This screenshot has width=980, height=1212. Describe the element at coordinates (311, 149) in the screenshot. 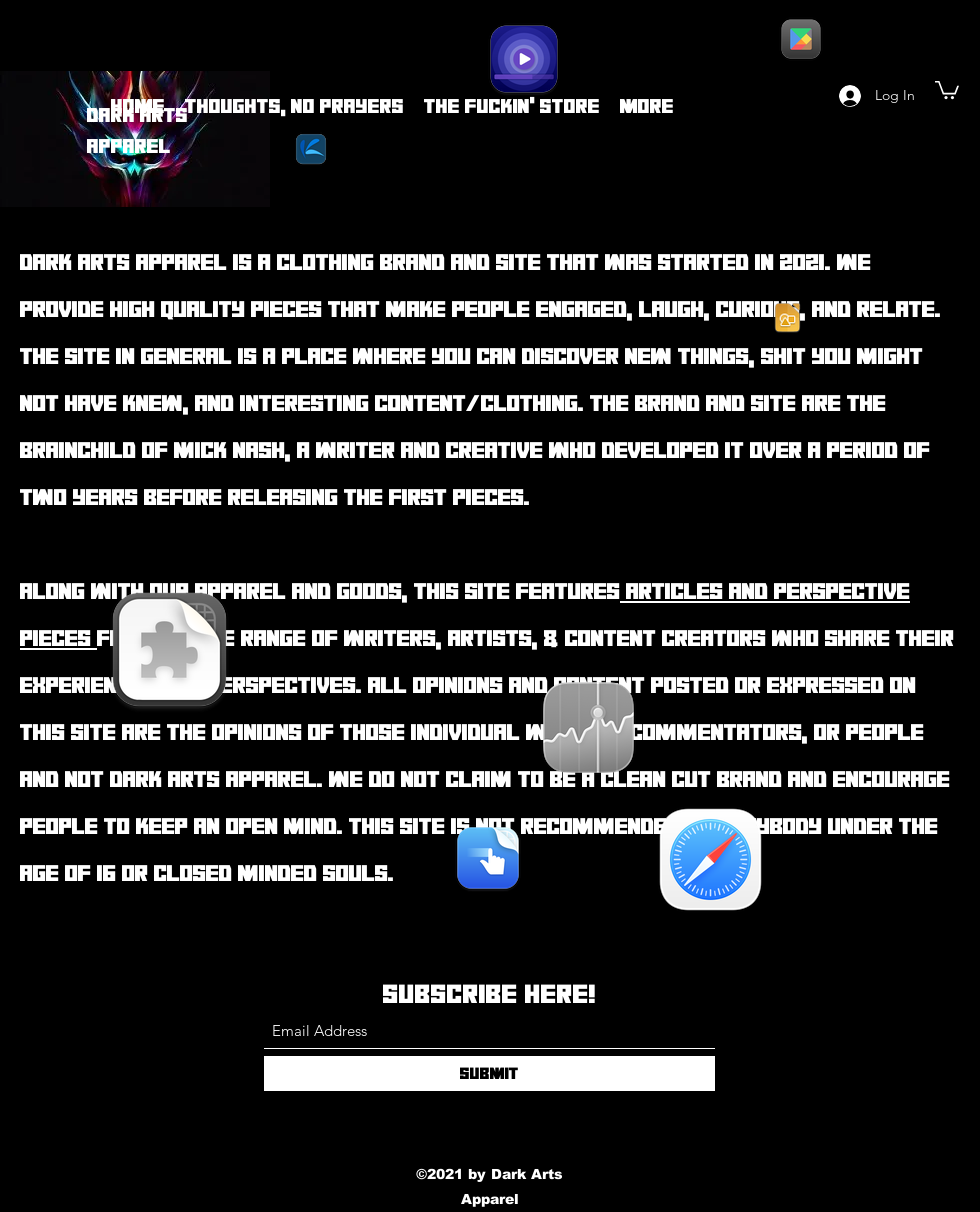

I see `launch the KaOS linux distribution app` at that location.